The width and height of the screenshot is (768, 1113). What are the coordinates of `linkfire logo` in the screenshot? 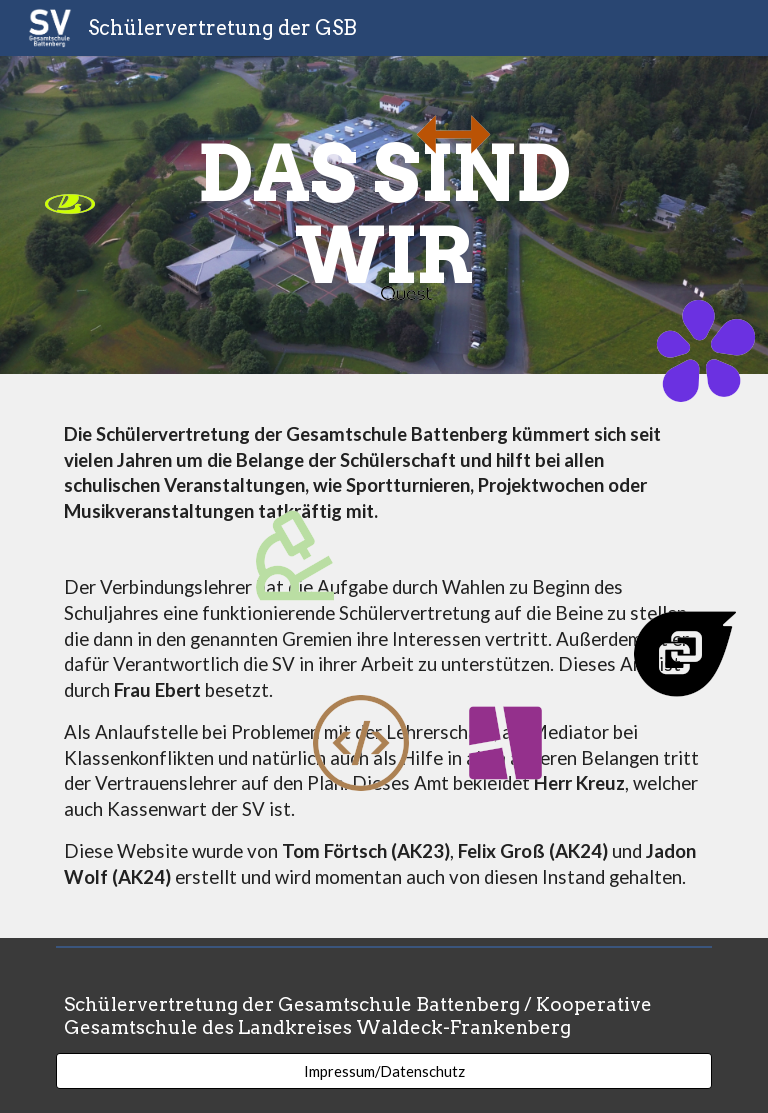 It's located at (685, 654).